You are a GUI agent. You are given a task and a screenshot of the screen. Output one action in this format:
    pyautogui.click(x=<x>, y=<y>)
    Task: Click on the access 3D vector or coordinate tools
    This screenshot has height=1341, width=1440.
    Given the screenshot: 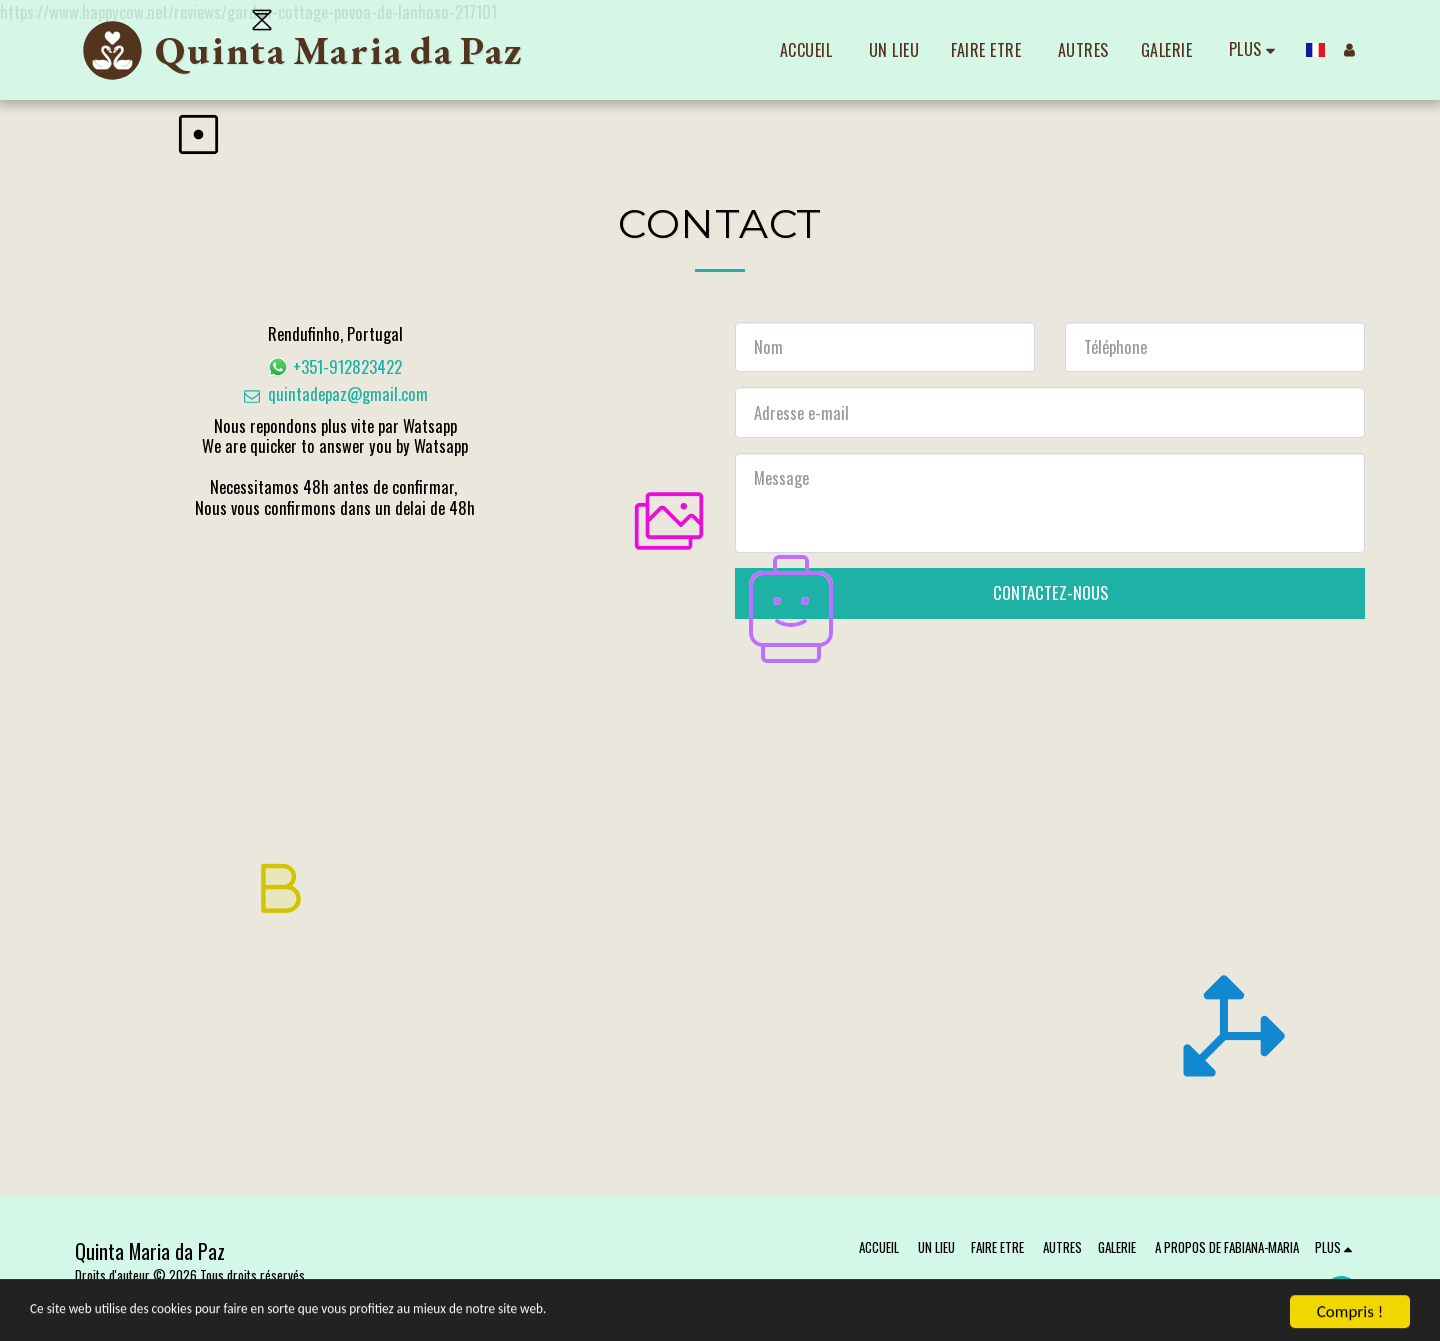 What is the action you would take?
    pyautogui.click(x=1228, y=1032)
    